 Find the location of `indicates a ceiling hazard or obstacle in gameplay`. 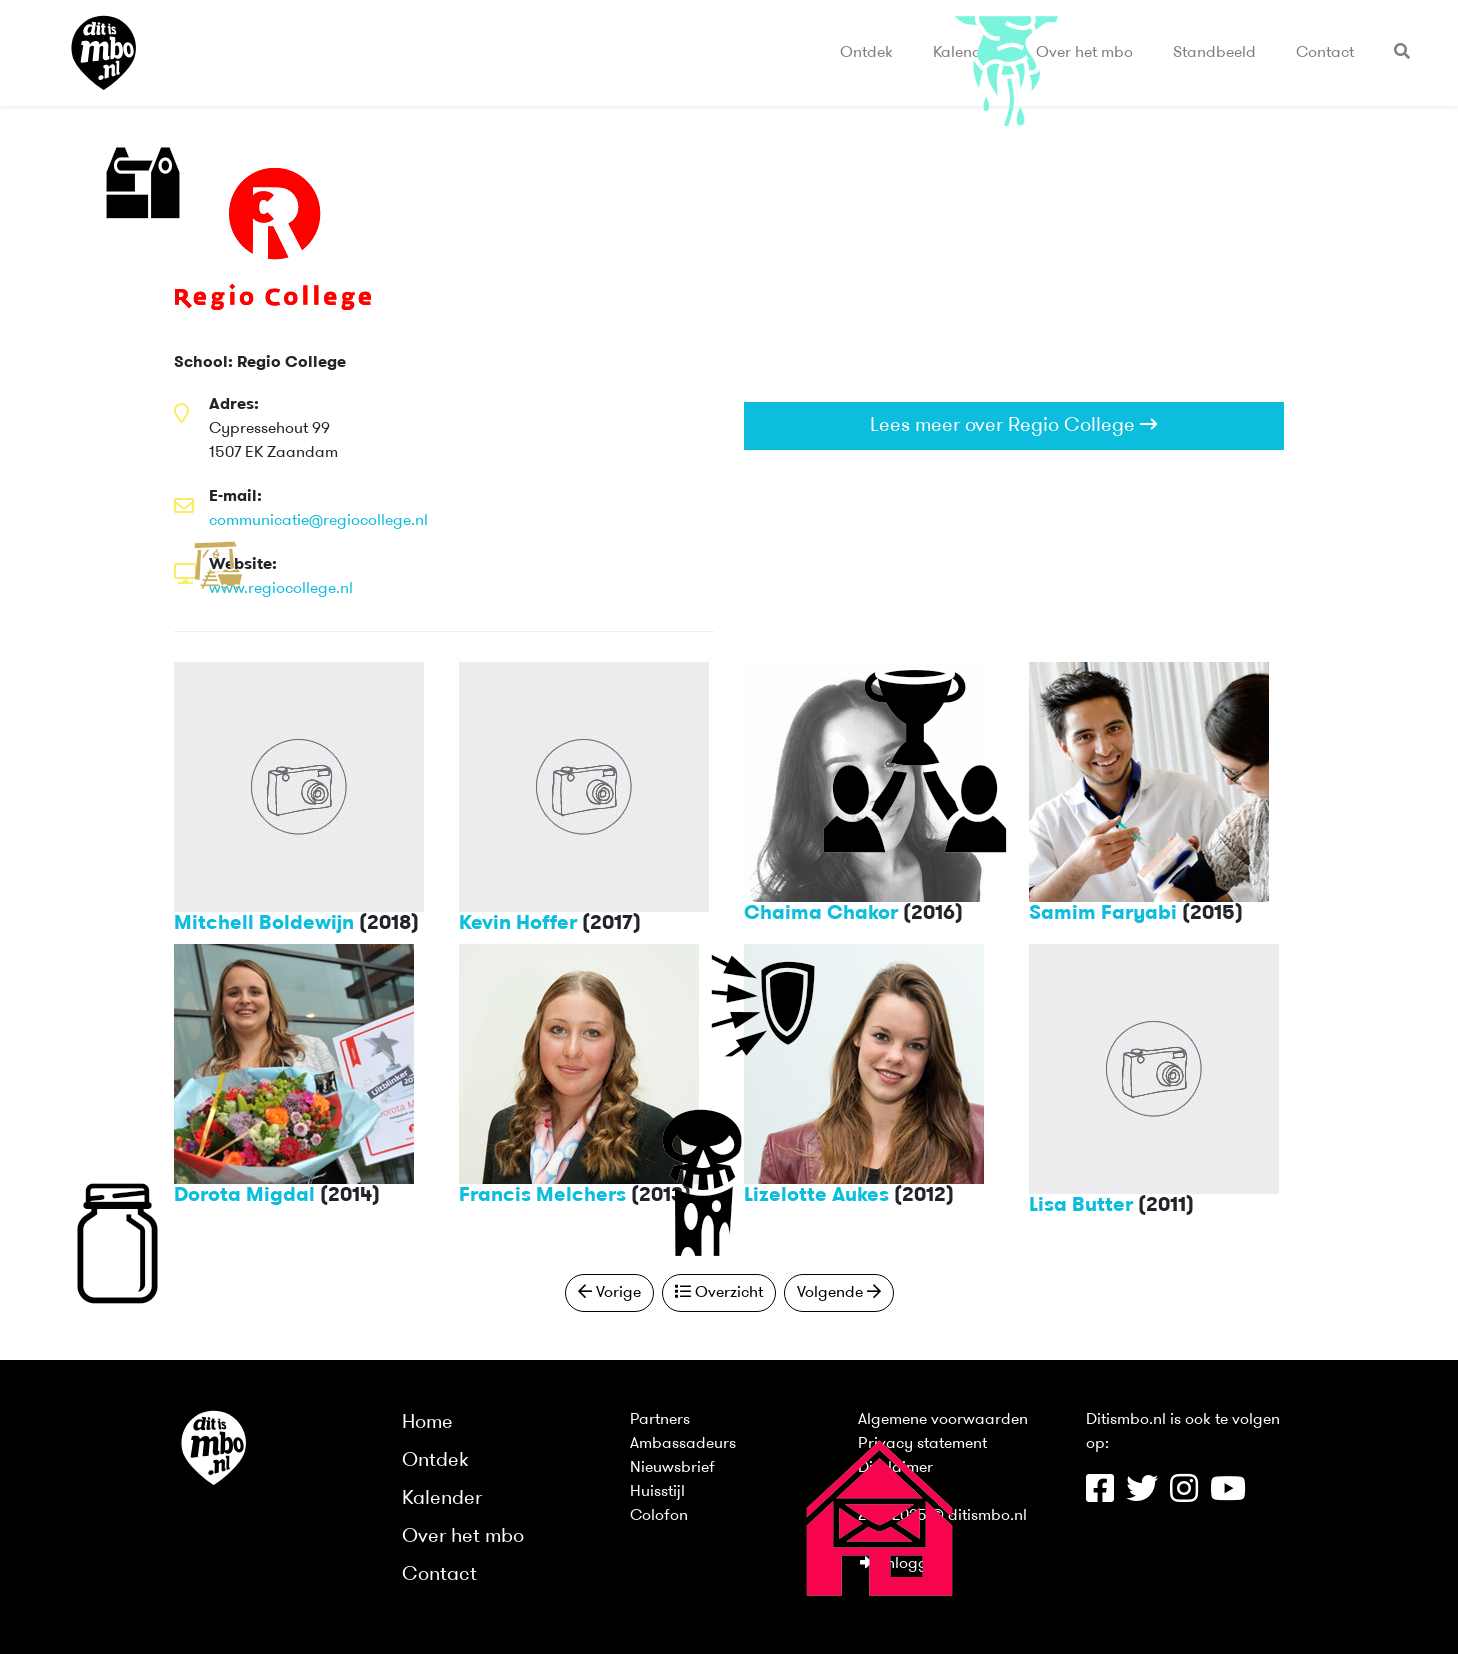

indicates a ceiling hazard or obstacle in gameplay is located at coordinates (1006, 71).